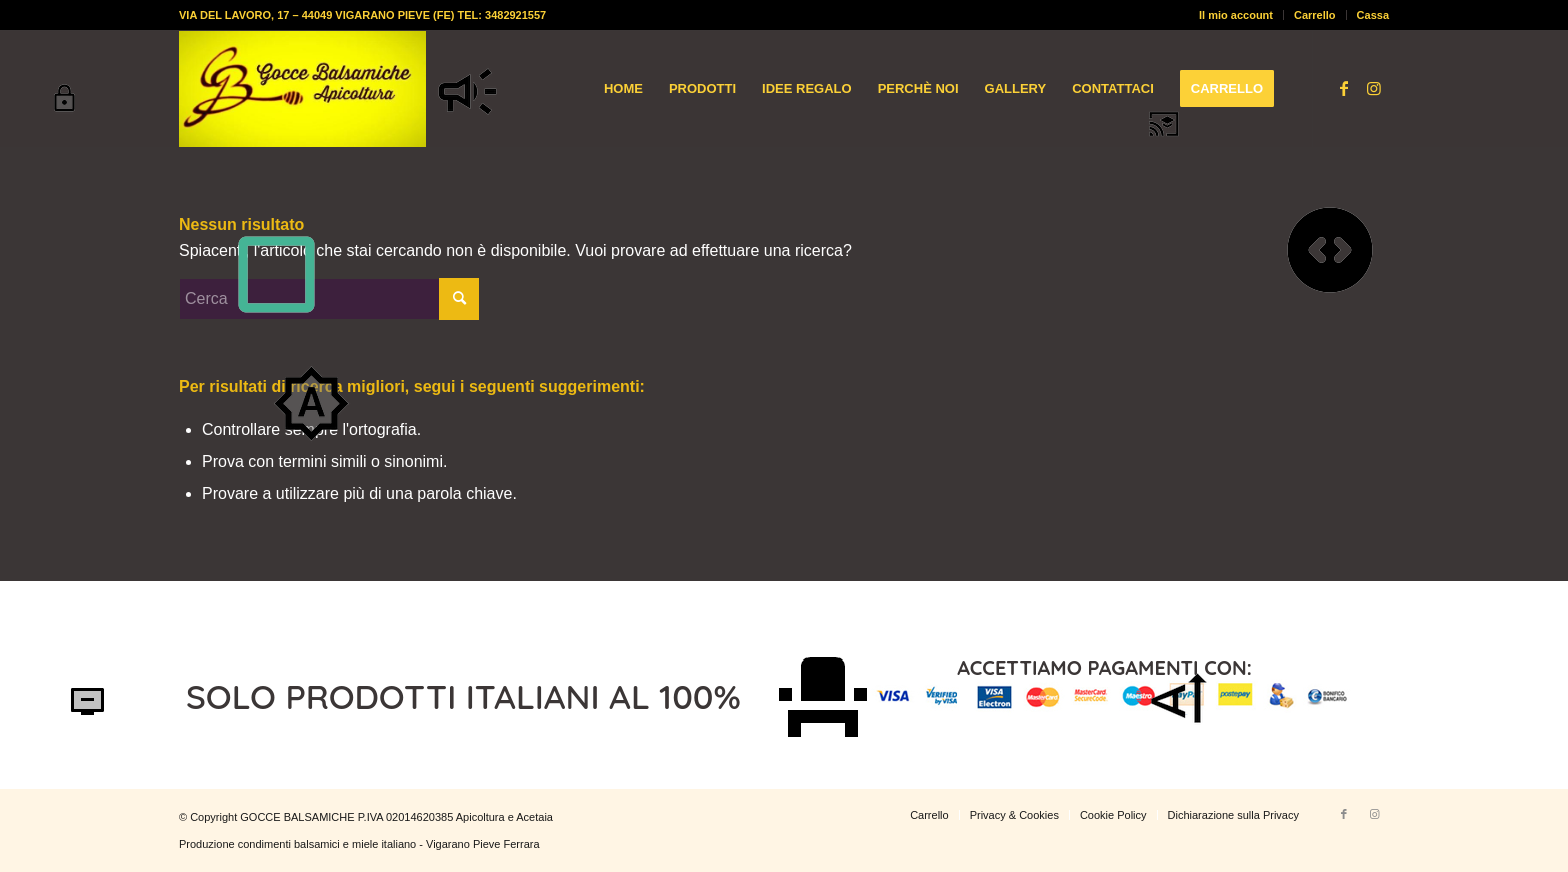 The image size is (1568, 872). What do you see at coordinates (1330, 250) in the screenshot?
I see `access code editor or developer tools` at bounding box center [1330, 250].